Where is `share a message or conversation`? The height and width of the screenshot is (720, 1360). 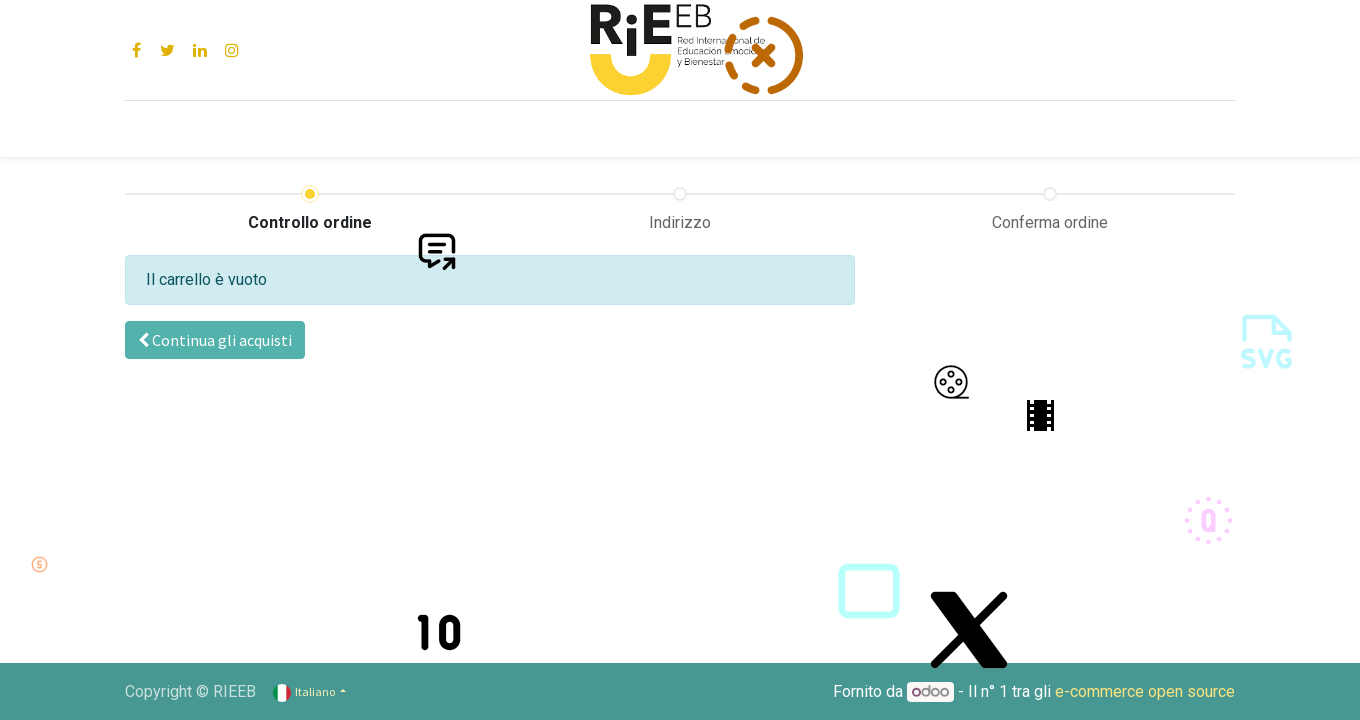
share a message or conversation is located at coordinates (437, 250).